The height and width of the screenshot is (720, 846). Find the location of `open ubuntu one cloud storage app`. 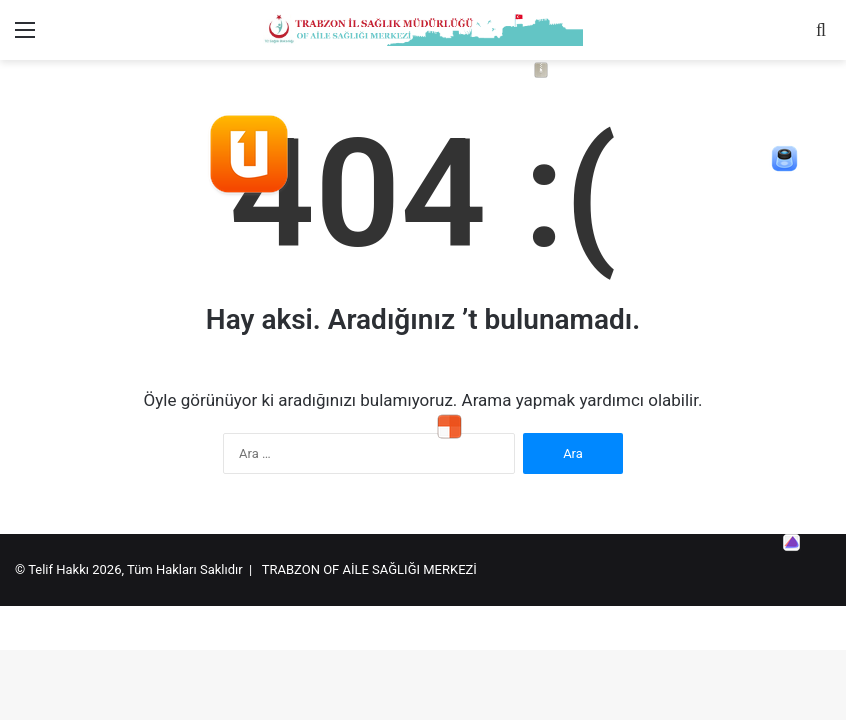

open ubuntu one cloud storage app is located at coordinates (249, 154).